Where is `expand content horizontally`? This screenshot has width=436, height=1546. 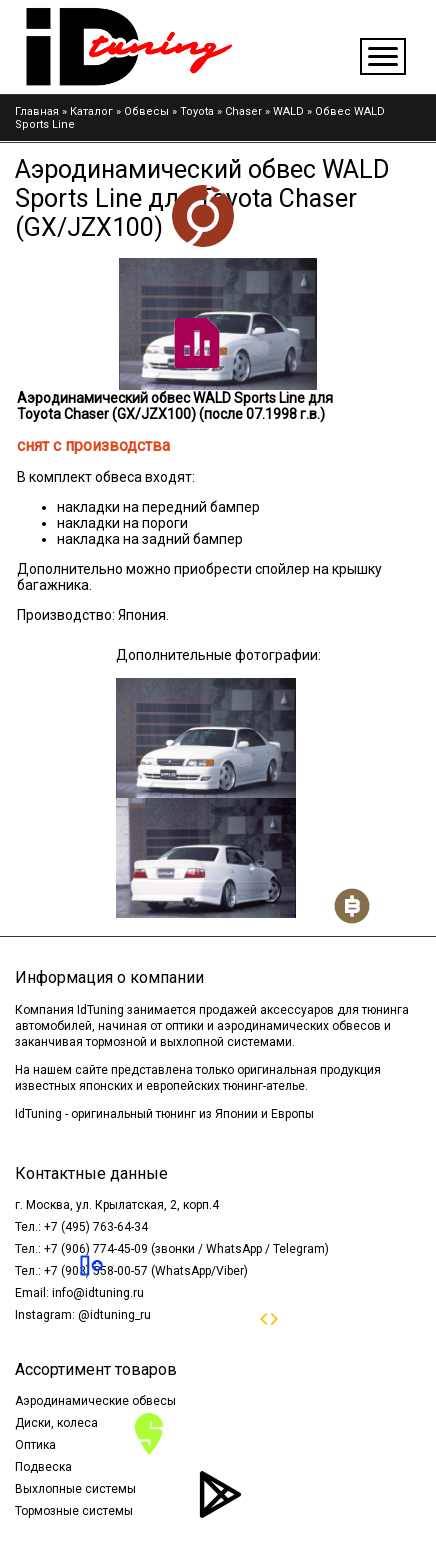
expand content horizontally is located at coordinates (269, 1319).